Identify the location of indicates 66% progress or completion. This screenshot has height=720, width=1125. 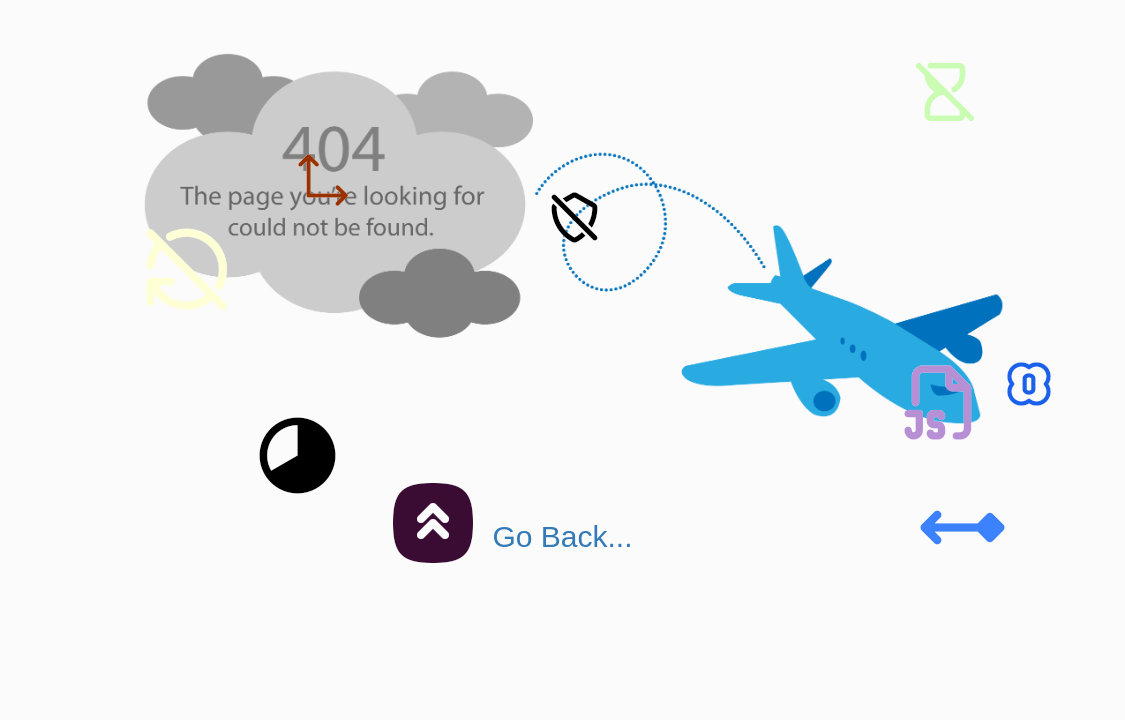
(297, 455).